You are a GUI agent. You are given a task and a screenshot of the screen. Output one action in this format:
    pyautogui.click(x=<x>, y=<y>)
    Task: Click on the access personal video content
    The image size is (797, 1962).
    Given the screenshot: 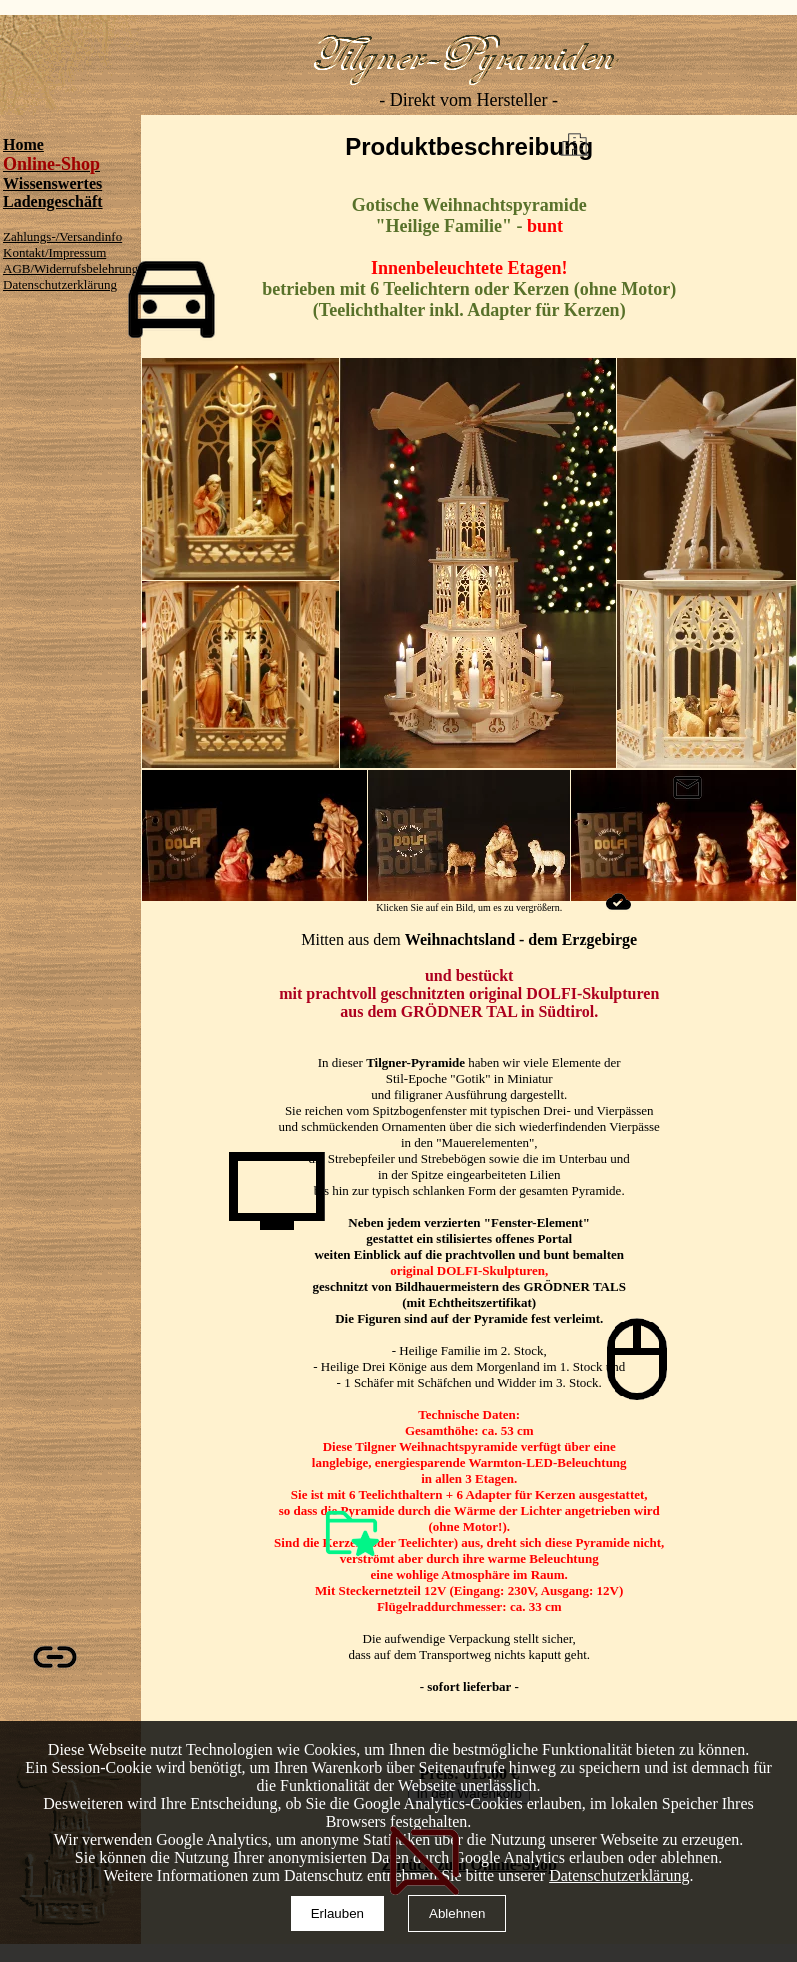 What is the action you would take?
    pyautogui.click(x=277, y=1191)
    